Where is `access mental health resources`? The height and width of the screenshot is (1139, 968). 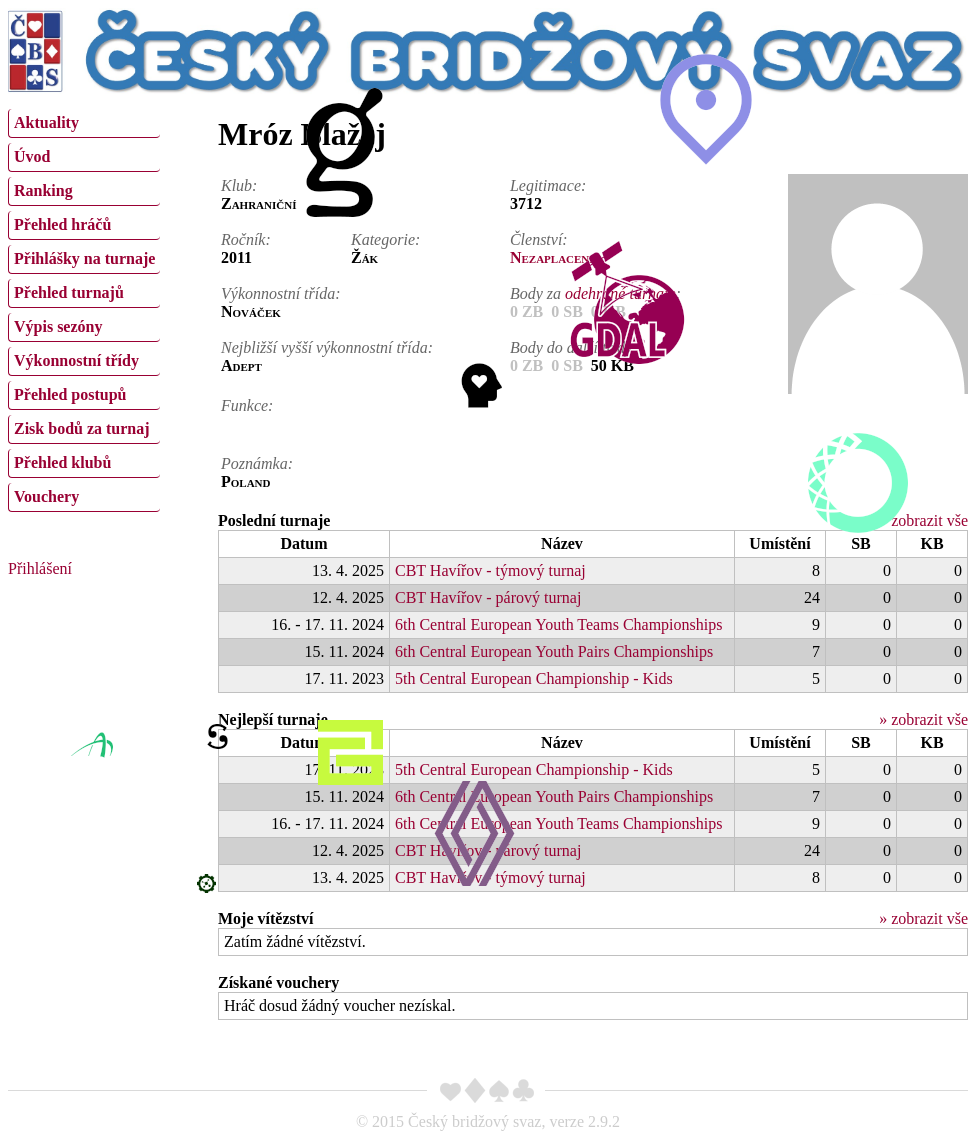
access mental health resources is located at coordinates (481, 385).